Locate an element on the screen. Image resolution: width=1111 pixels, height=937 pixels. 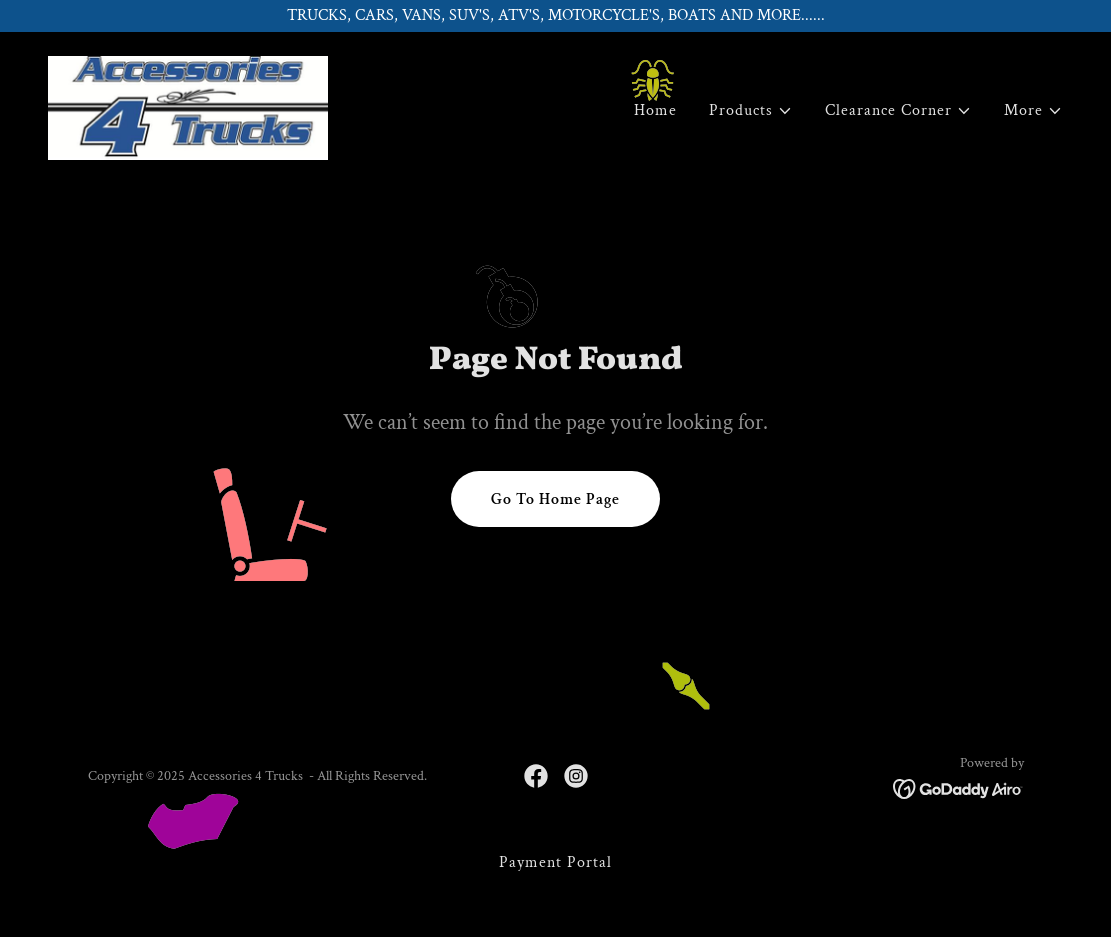
adjust vehicle seat position is located at coordinates (269, 525).